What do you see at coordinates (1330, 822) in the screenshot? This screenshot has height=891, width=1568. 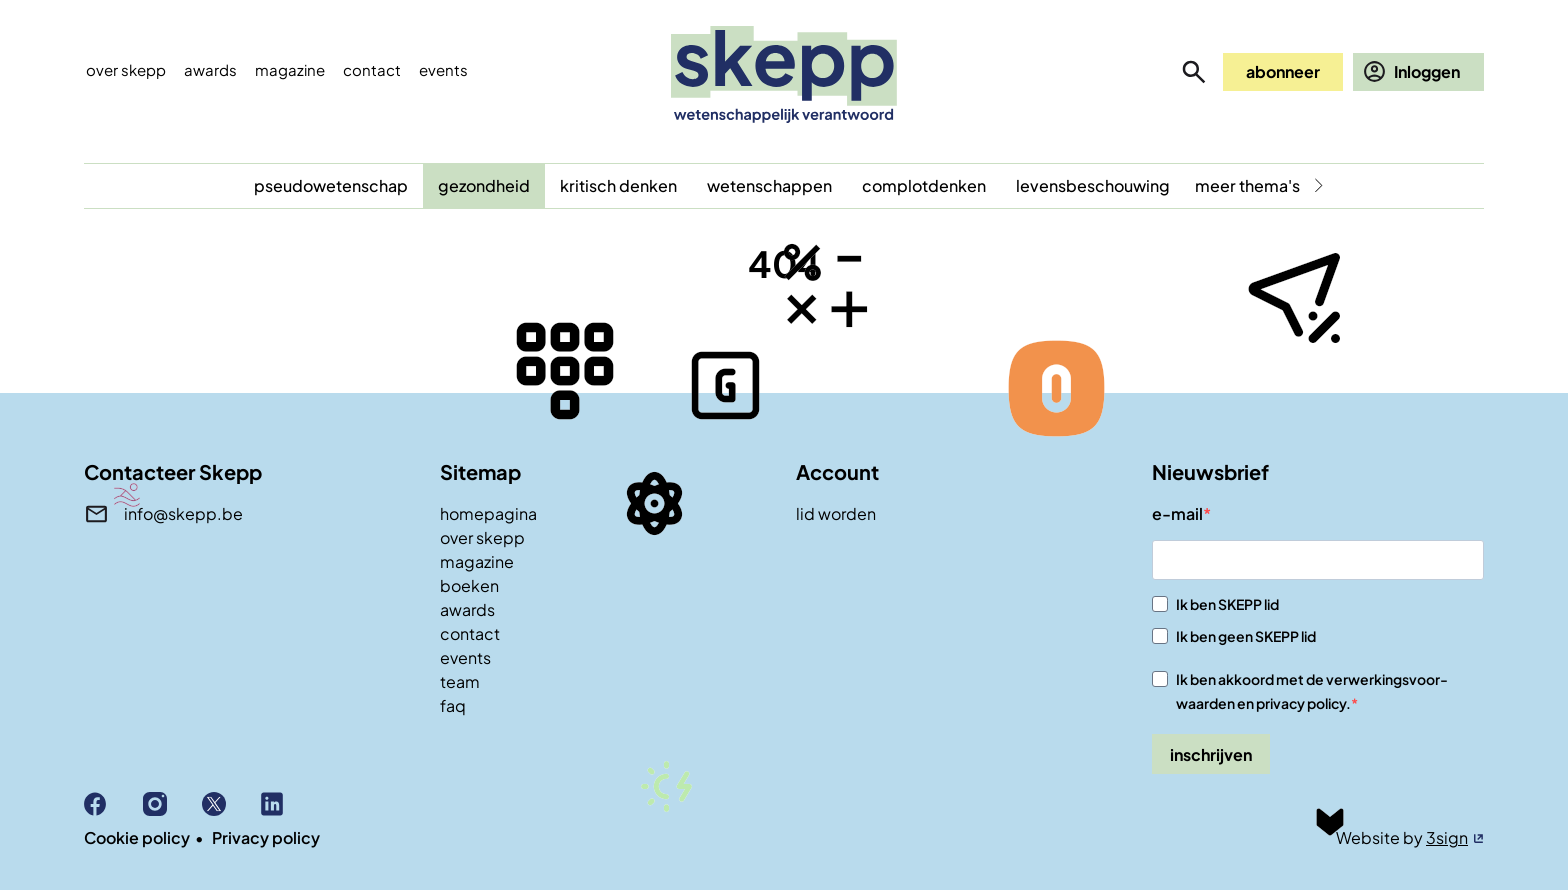 I see `expand content or show more options` at bounding box center [1330, 822].